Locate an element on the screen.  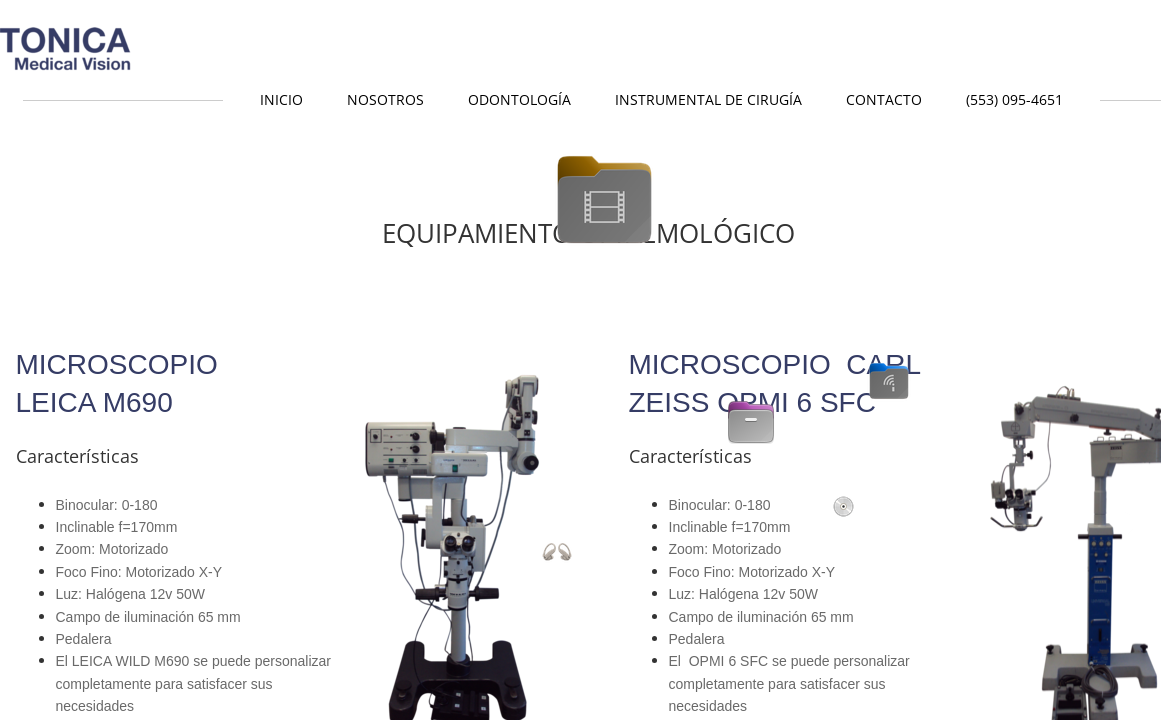
access optical disc drive or CD/DVD media is located at coordinates (843, 506).